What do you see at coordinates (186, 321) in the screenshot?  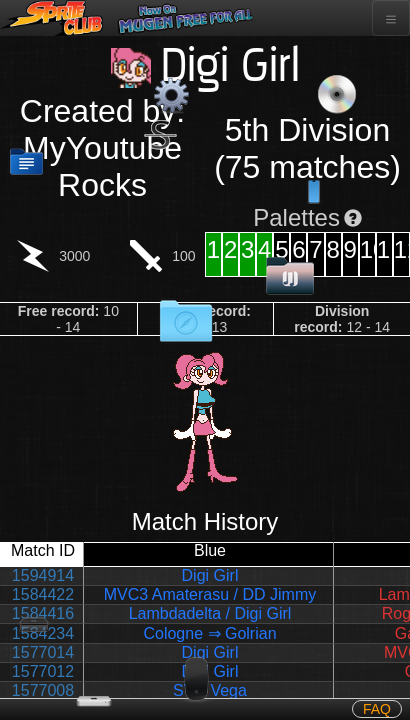 I see `access your local web server files` at bounding box center [186, 321].